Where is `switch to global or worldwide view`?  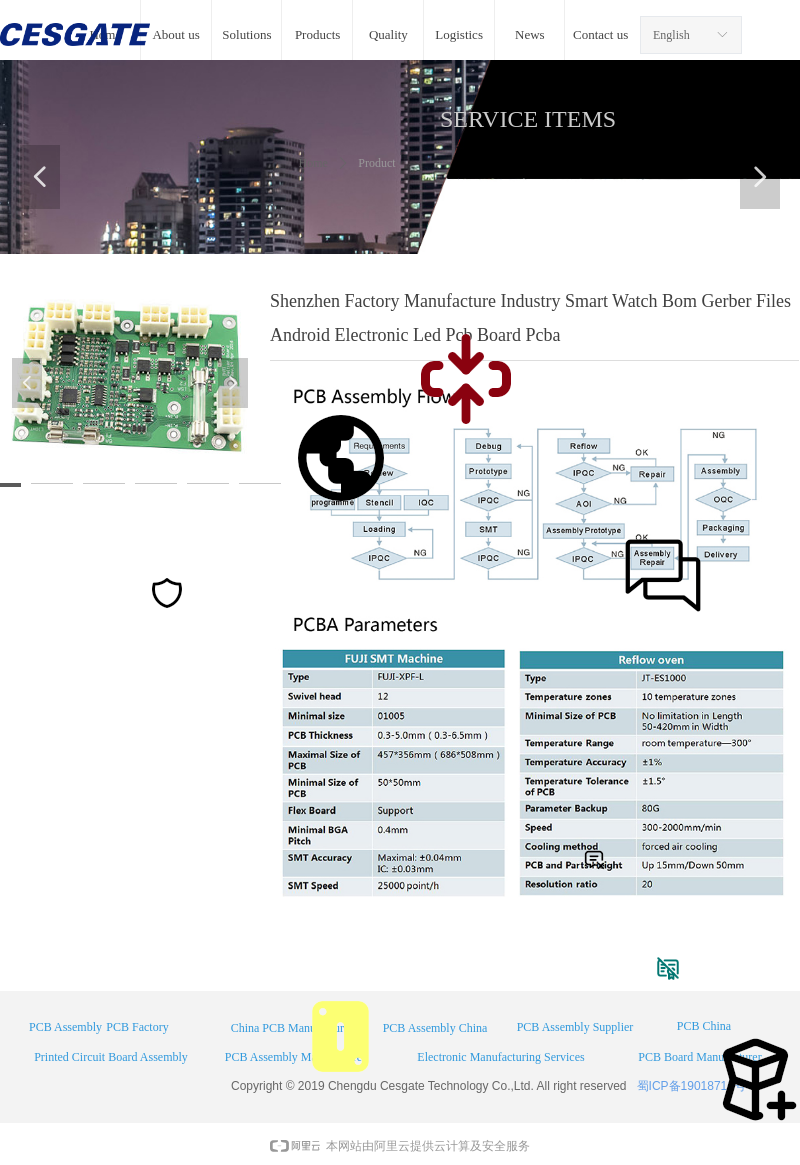
switch to global or worldwide view is located at coordinates (341, 458).